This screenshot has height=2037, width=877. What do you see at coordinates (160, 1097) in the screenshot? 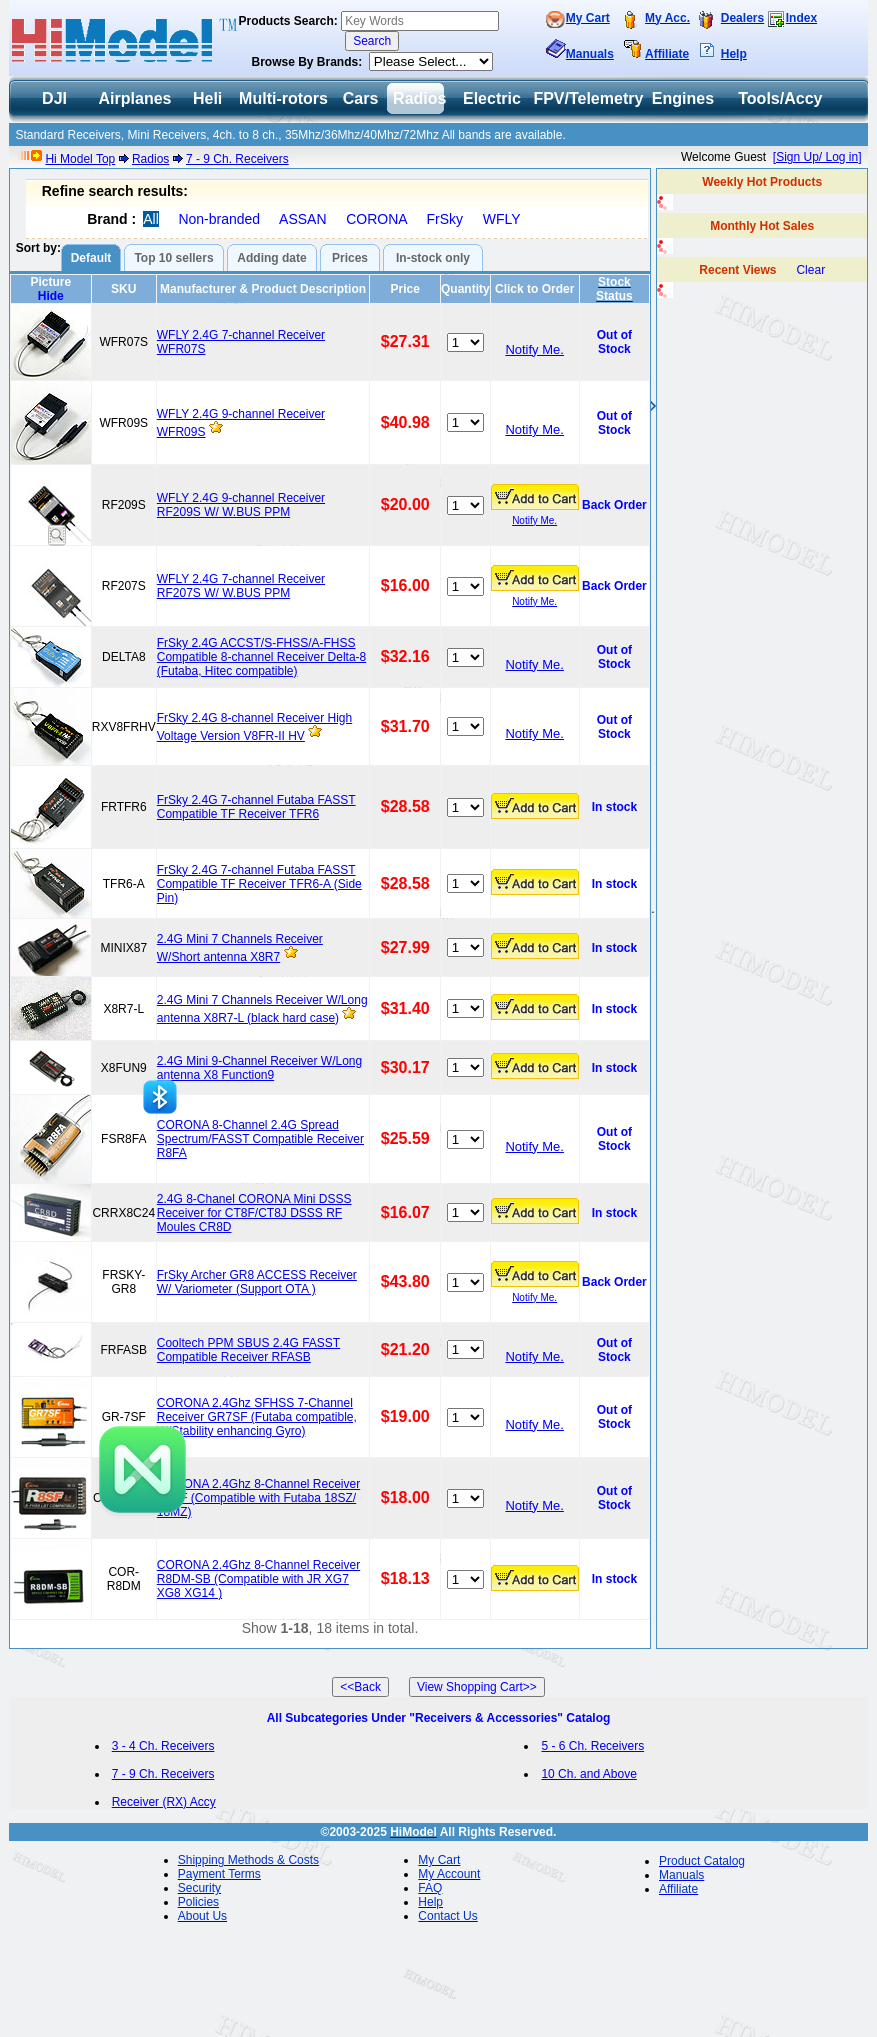
I see `open bluetooth settings` at bounding box center [160, 1097].